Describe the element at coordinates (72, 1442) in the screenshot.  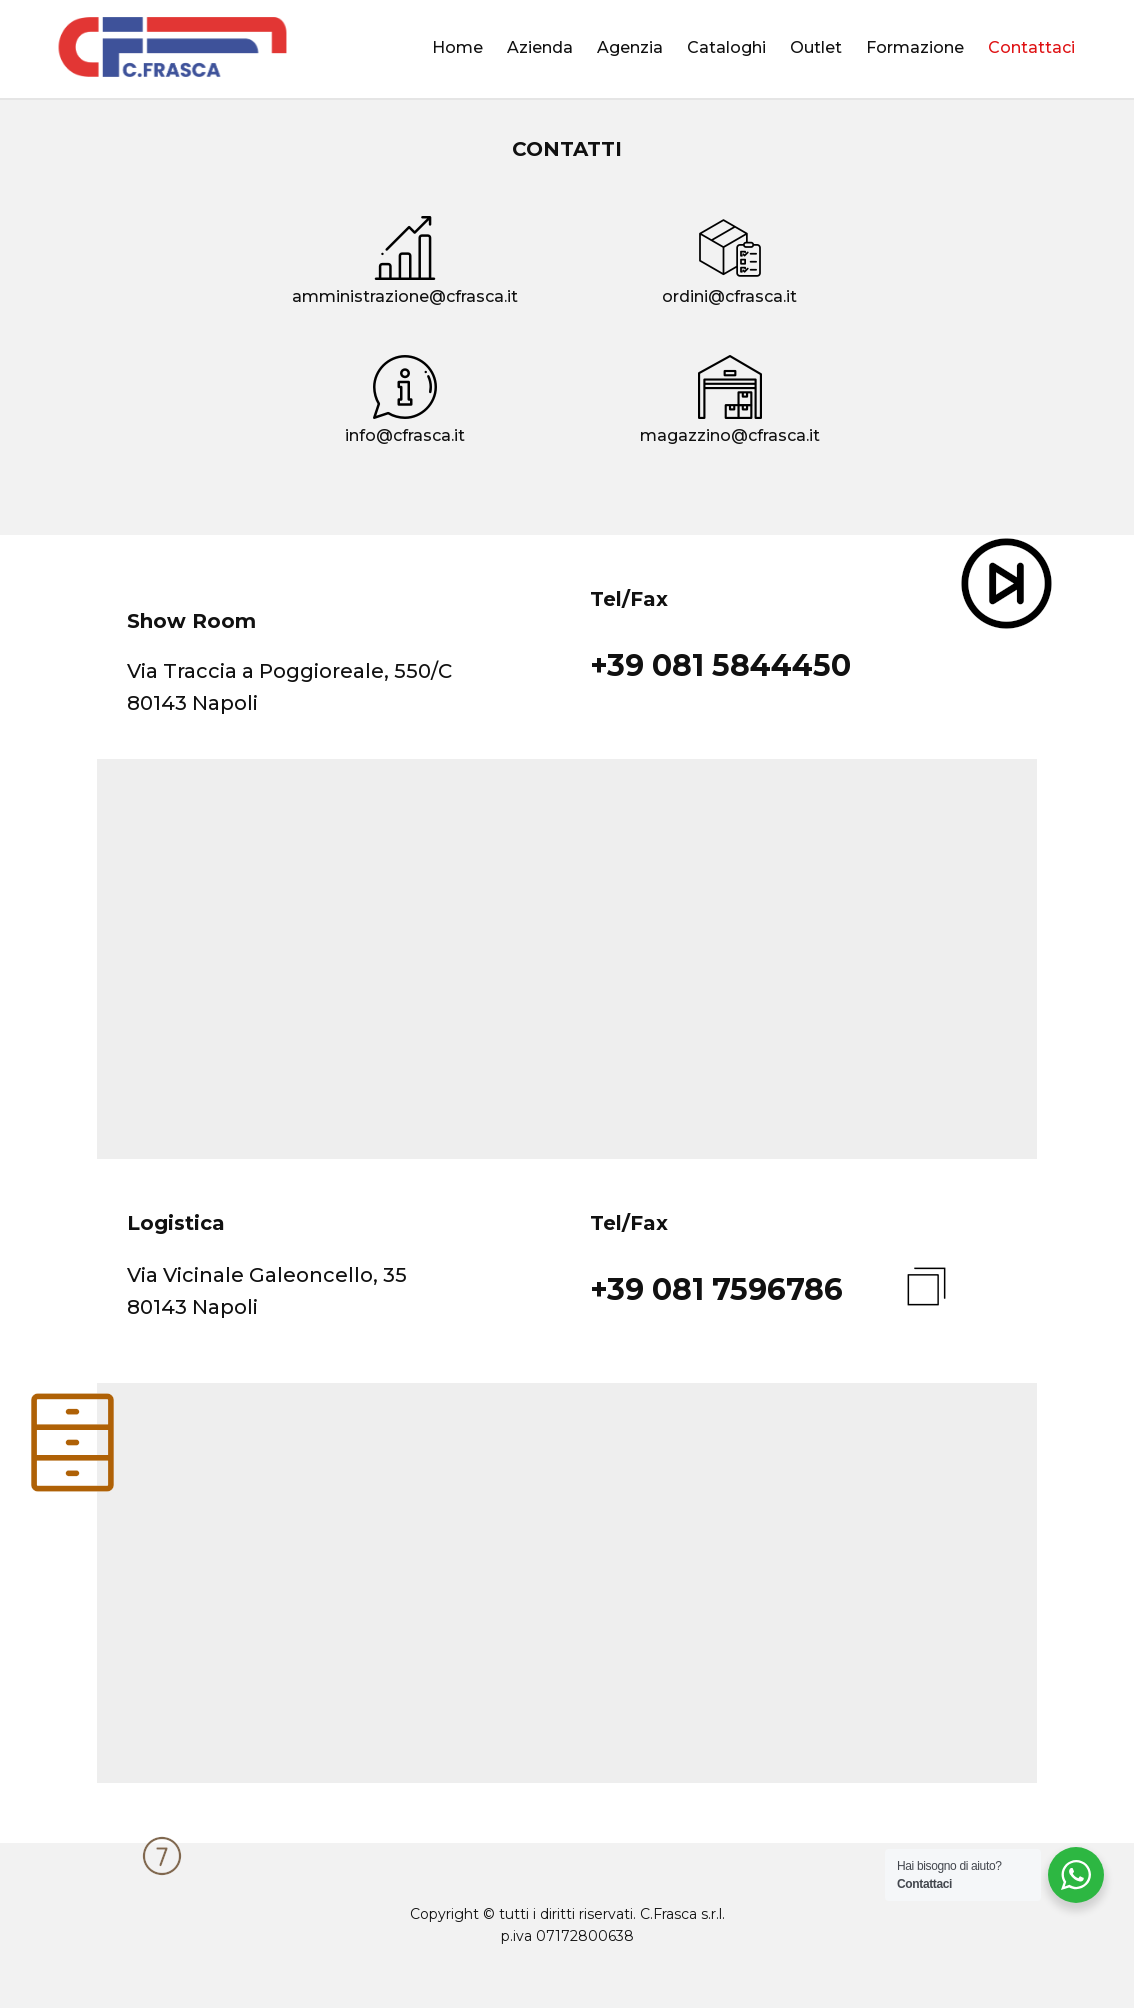
I see `access storage or file organization` at that location.